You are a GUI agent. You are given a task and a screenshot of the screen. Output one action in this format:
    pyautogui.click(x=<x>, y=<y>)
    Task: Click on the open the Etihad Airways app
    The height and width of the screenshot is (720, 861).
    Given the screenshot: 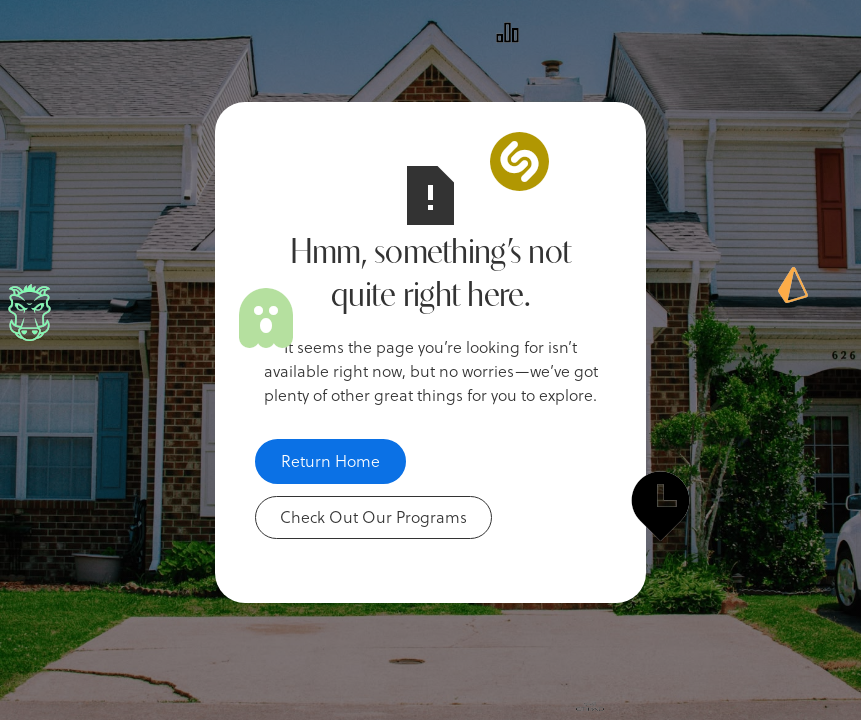 What is the action you would take?
    pyautogui.click(x=590, y=706)
    